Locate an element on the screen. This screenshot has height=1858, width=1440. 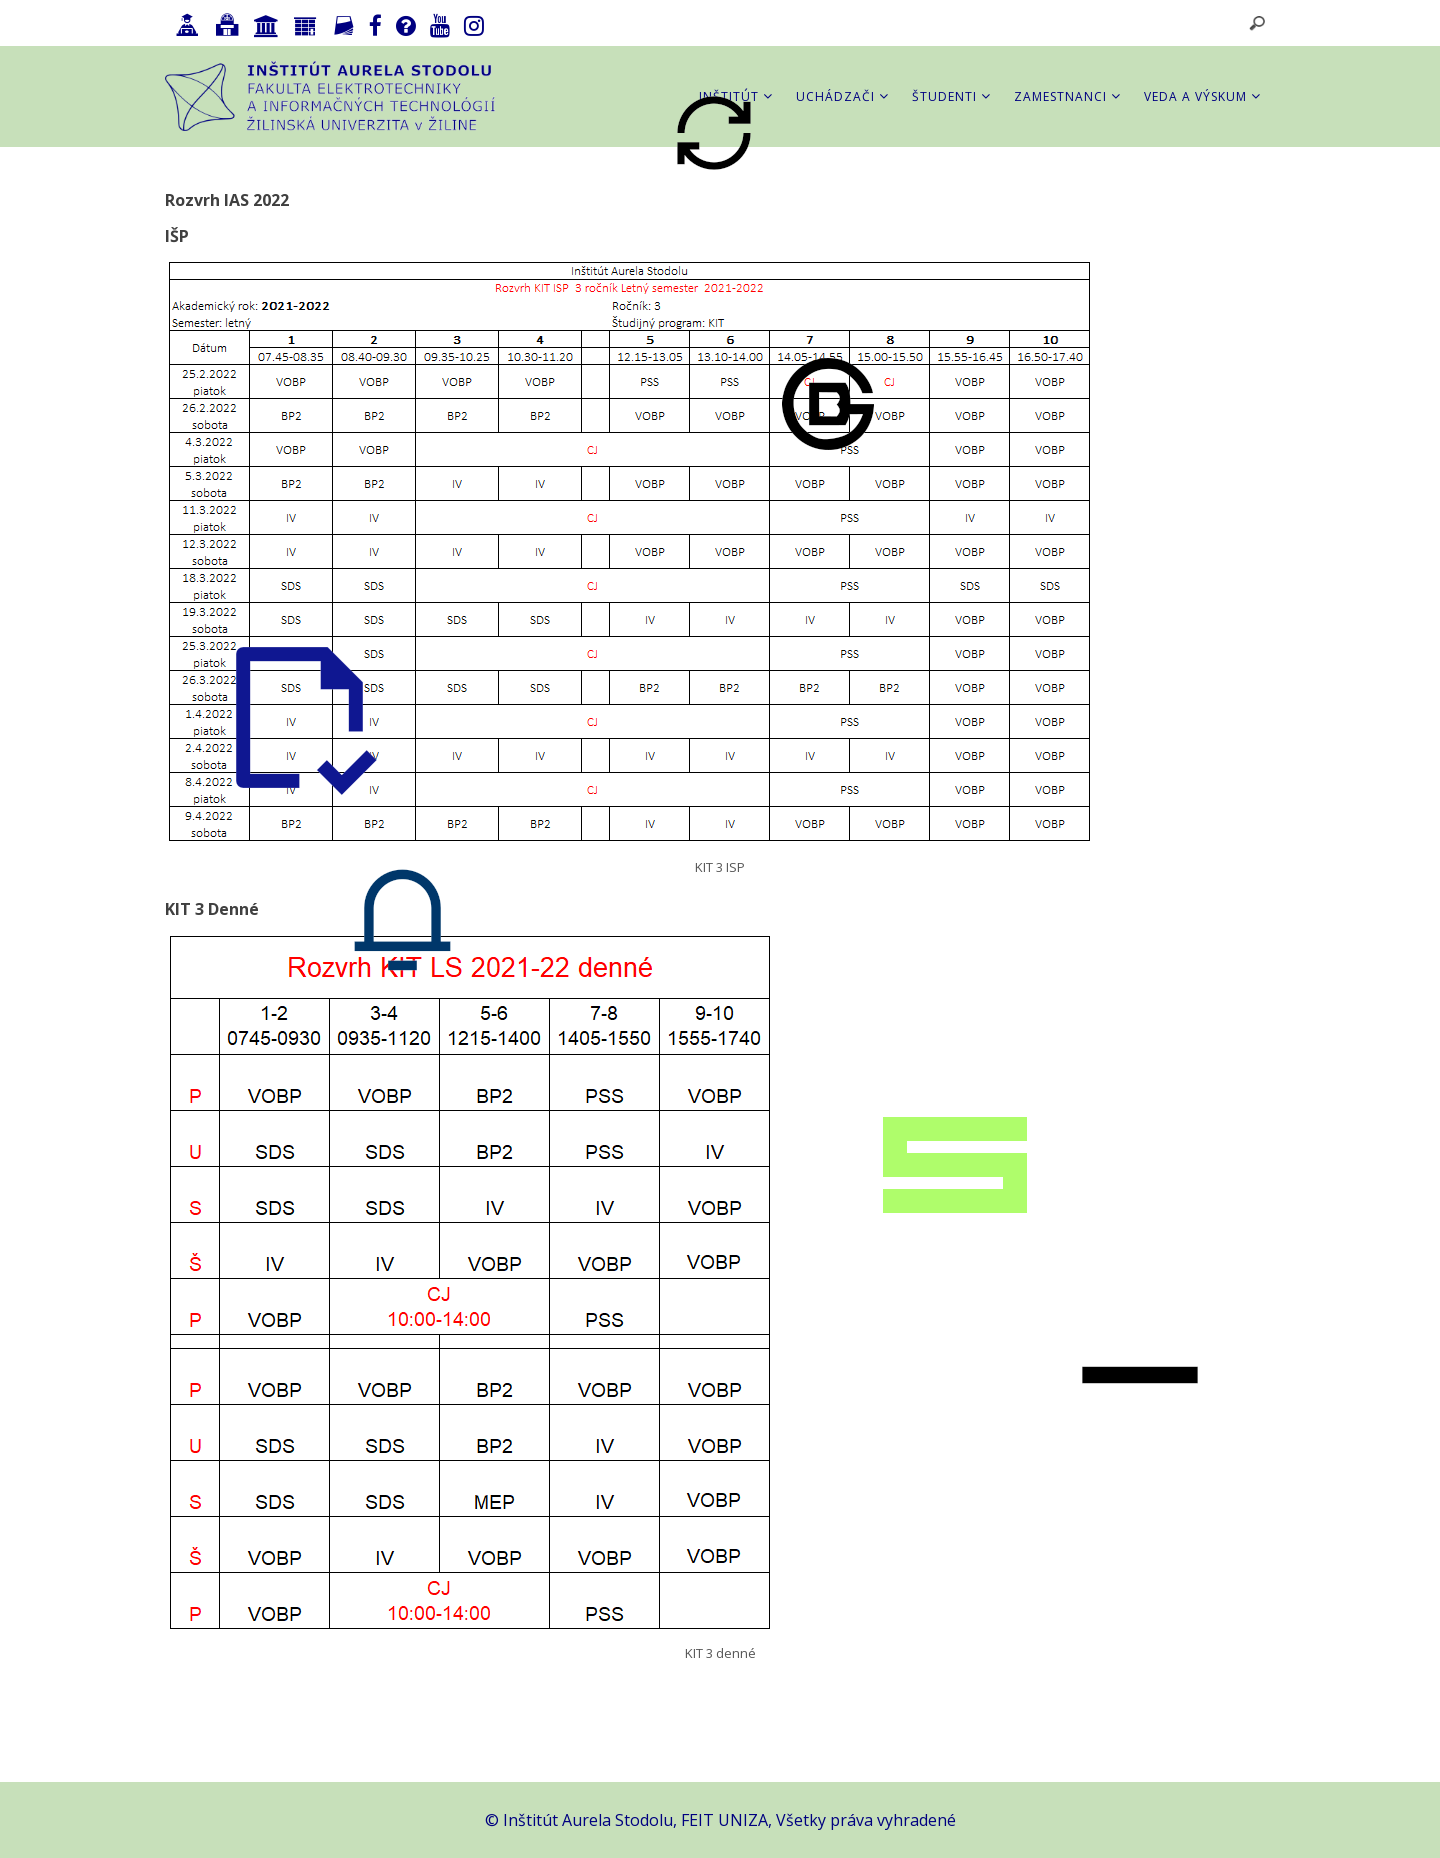
remove or subtract an item is located at coordinates (1140, 1375).